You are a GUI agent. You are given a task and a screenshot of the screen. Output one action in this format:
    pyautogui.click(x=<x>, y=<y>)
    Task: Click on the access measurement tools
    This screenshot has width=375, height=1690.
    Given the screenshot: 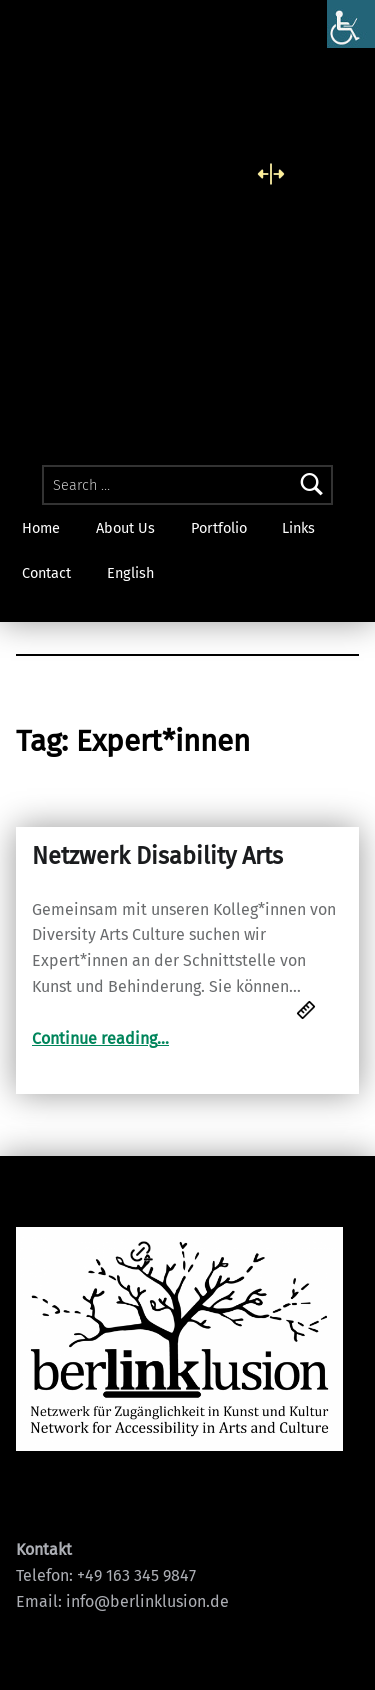 What is the action you would take?
    pyautogui.click(x=306, y=1010)
    